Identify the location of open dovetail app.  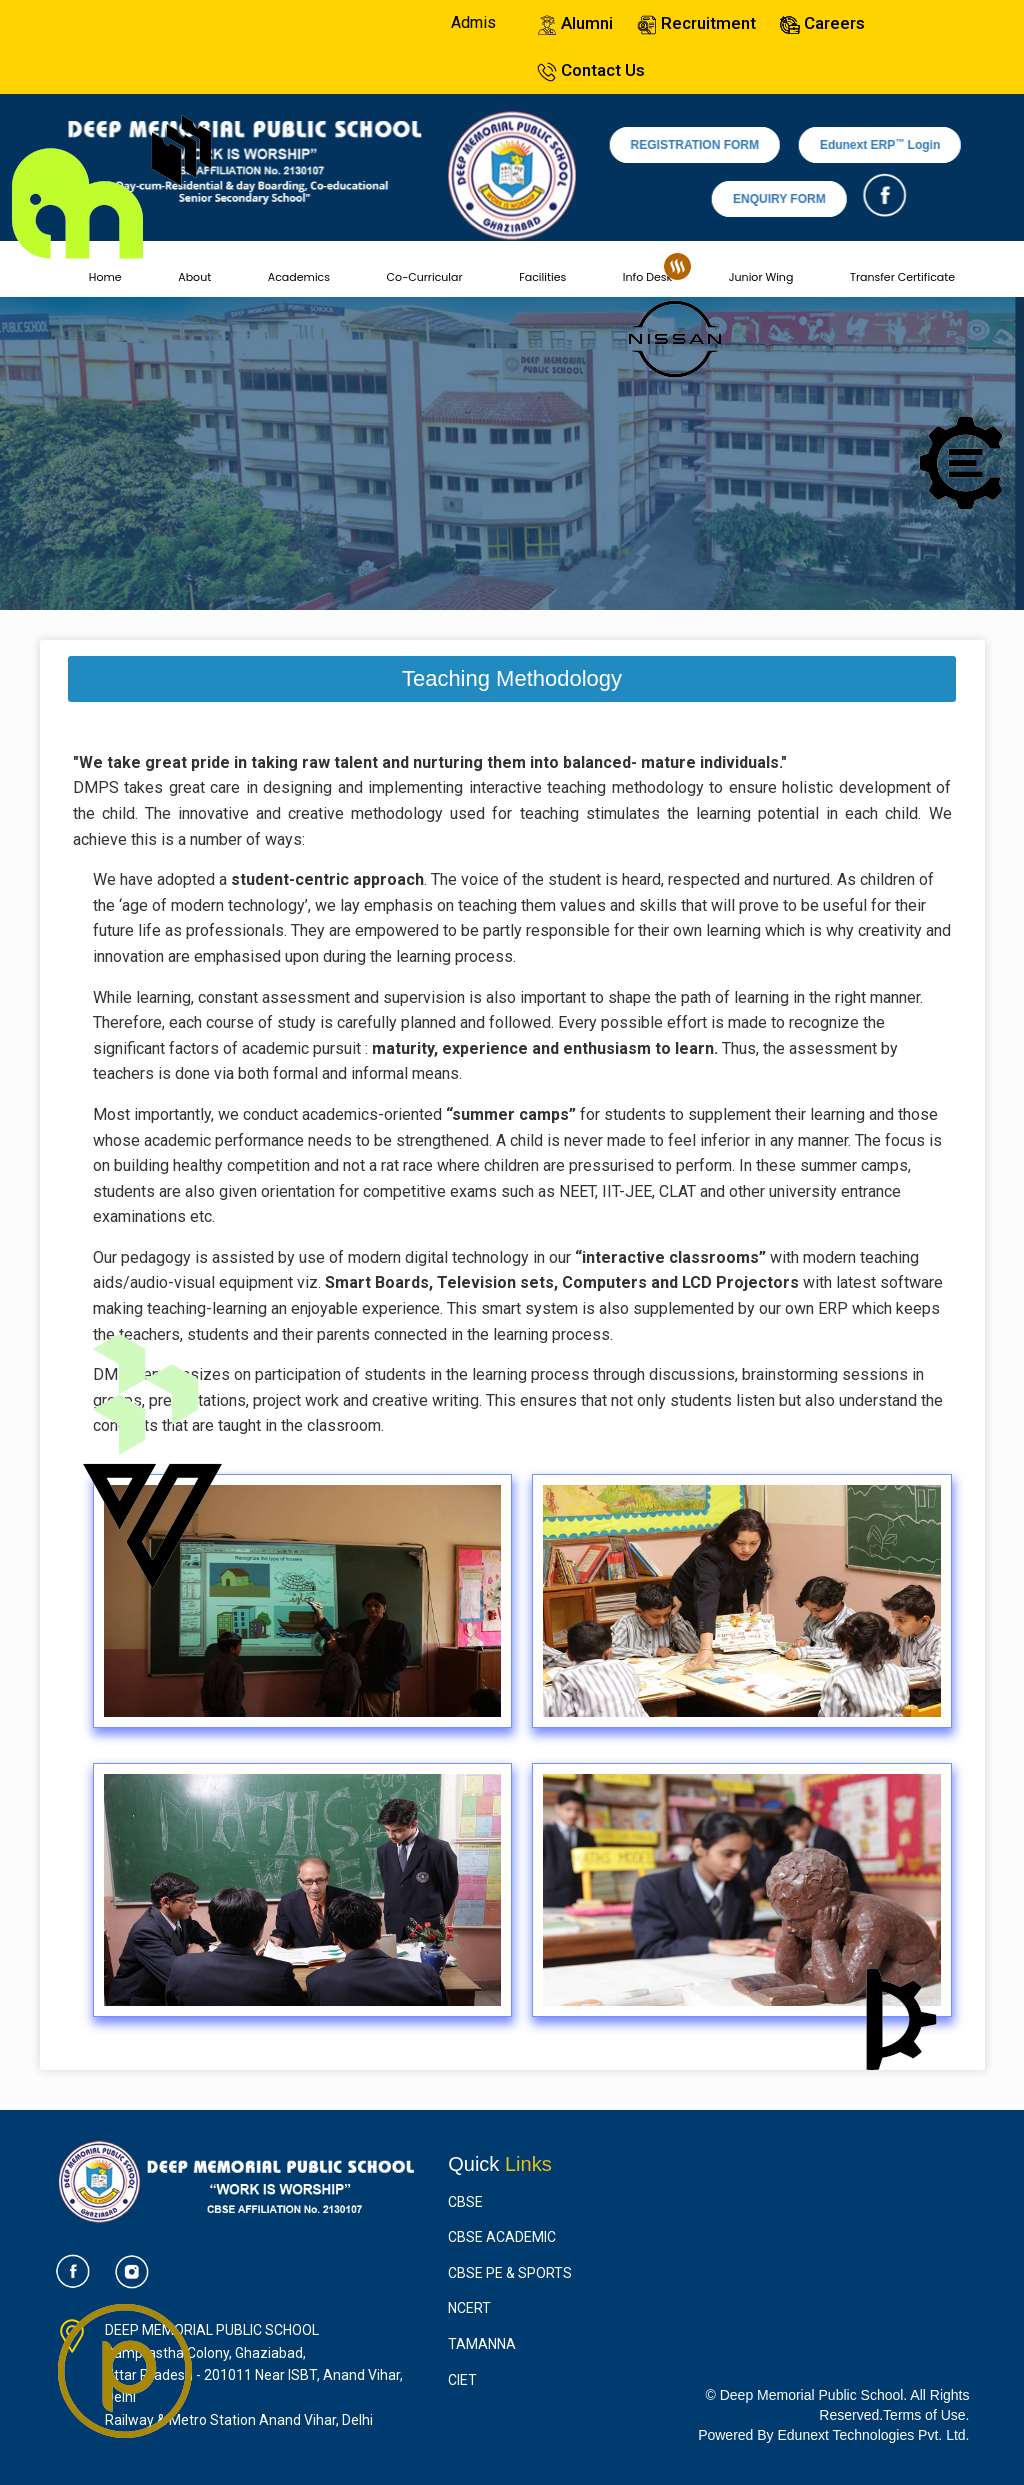
(145, 1394).